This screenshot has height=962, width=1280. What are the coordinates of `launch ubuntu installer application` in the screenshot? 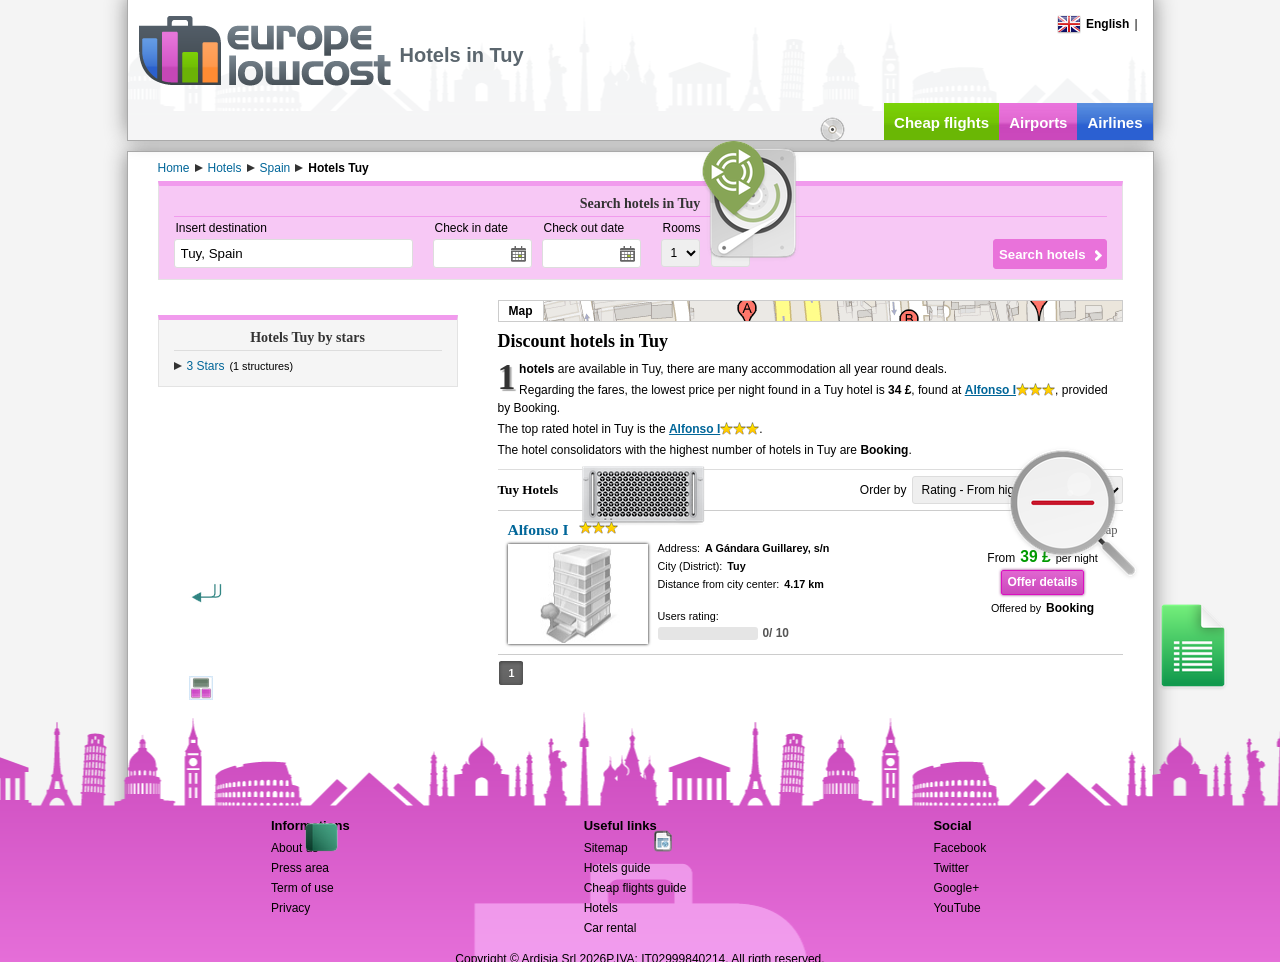 It's located at (753, 203).